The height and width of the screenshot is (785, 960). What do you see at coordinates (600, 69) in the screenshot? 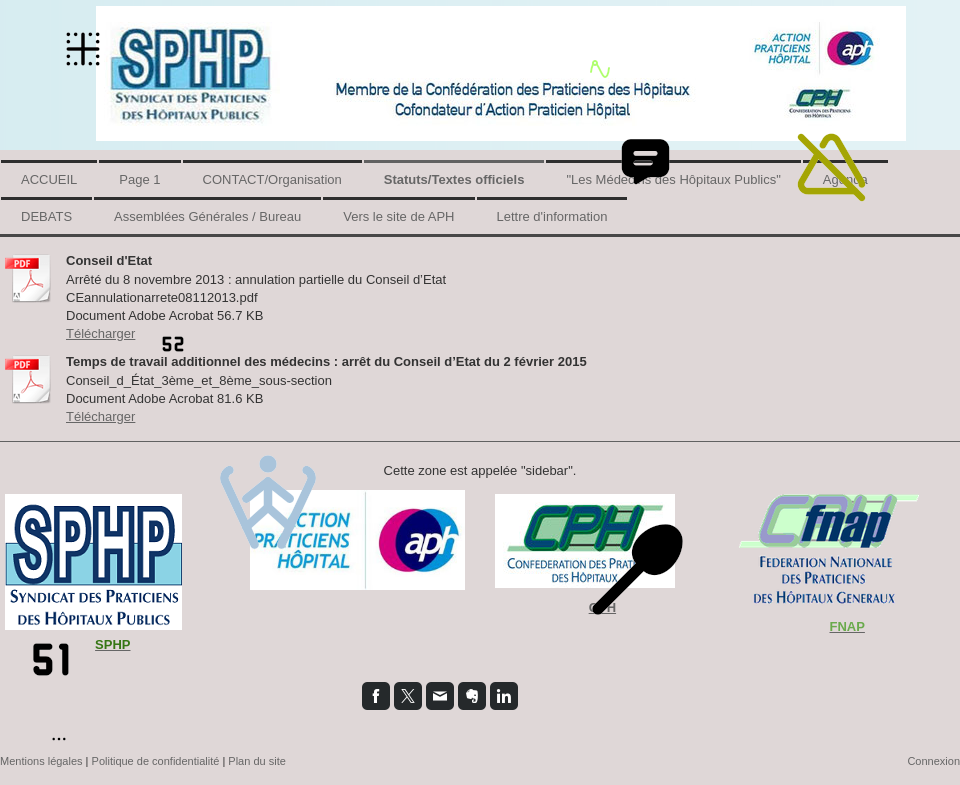
I see `apply maximum function to selected values` at bounding box center [600, 69].